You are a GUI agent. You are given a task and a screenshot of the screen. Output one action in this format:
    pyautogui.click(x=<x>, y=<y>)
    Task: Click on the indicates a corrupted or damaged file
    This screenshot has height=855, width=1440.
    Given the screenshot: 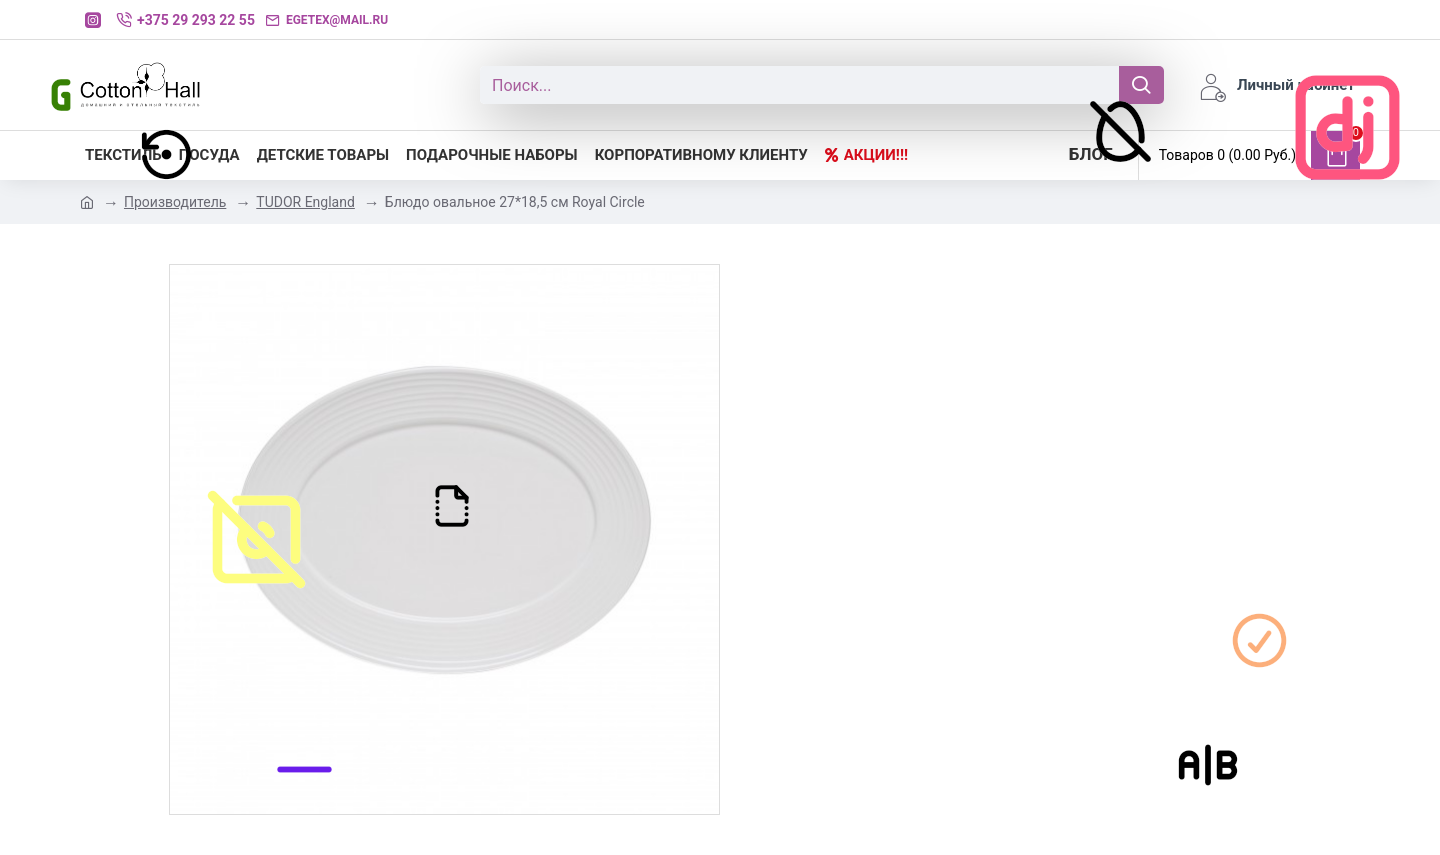 What is the action you would take?
    pyautogui.click(x=452, y=506)
    